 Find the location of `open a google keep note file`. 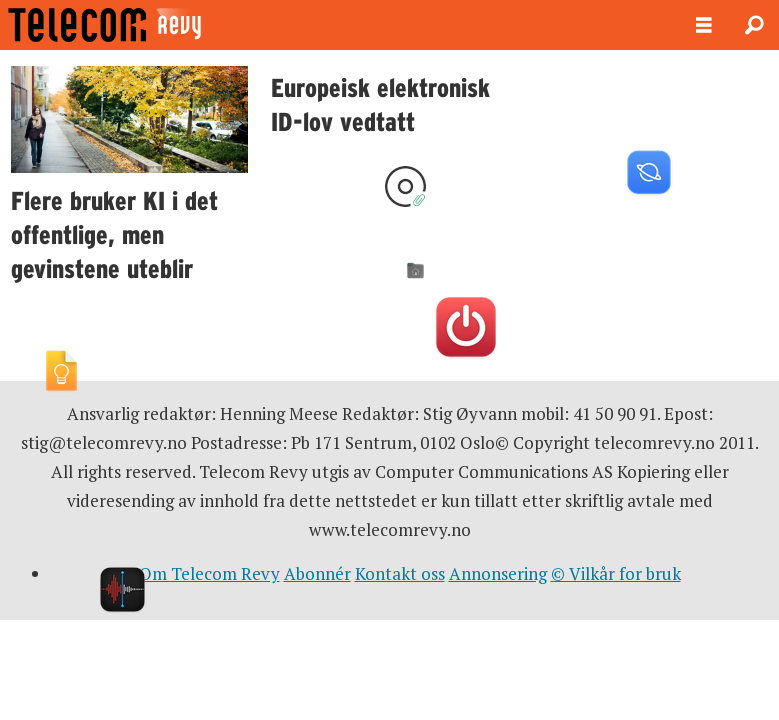

open a google keep note file is located at coordinates (61, 371).